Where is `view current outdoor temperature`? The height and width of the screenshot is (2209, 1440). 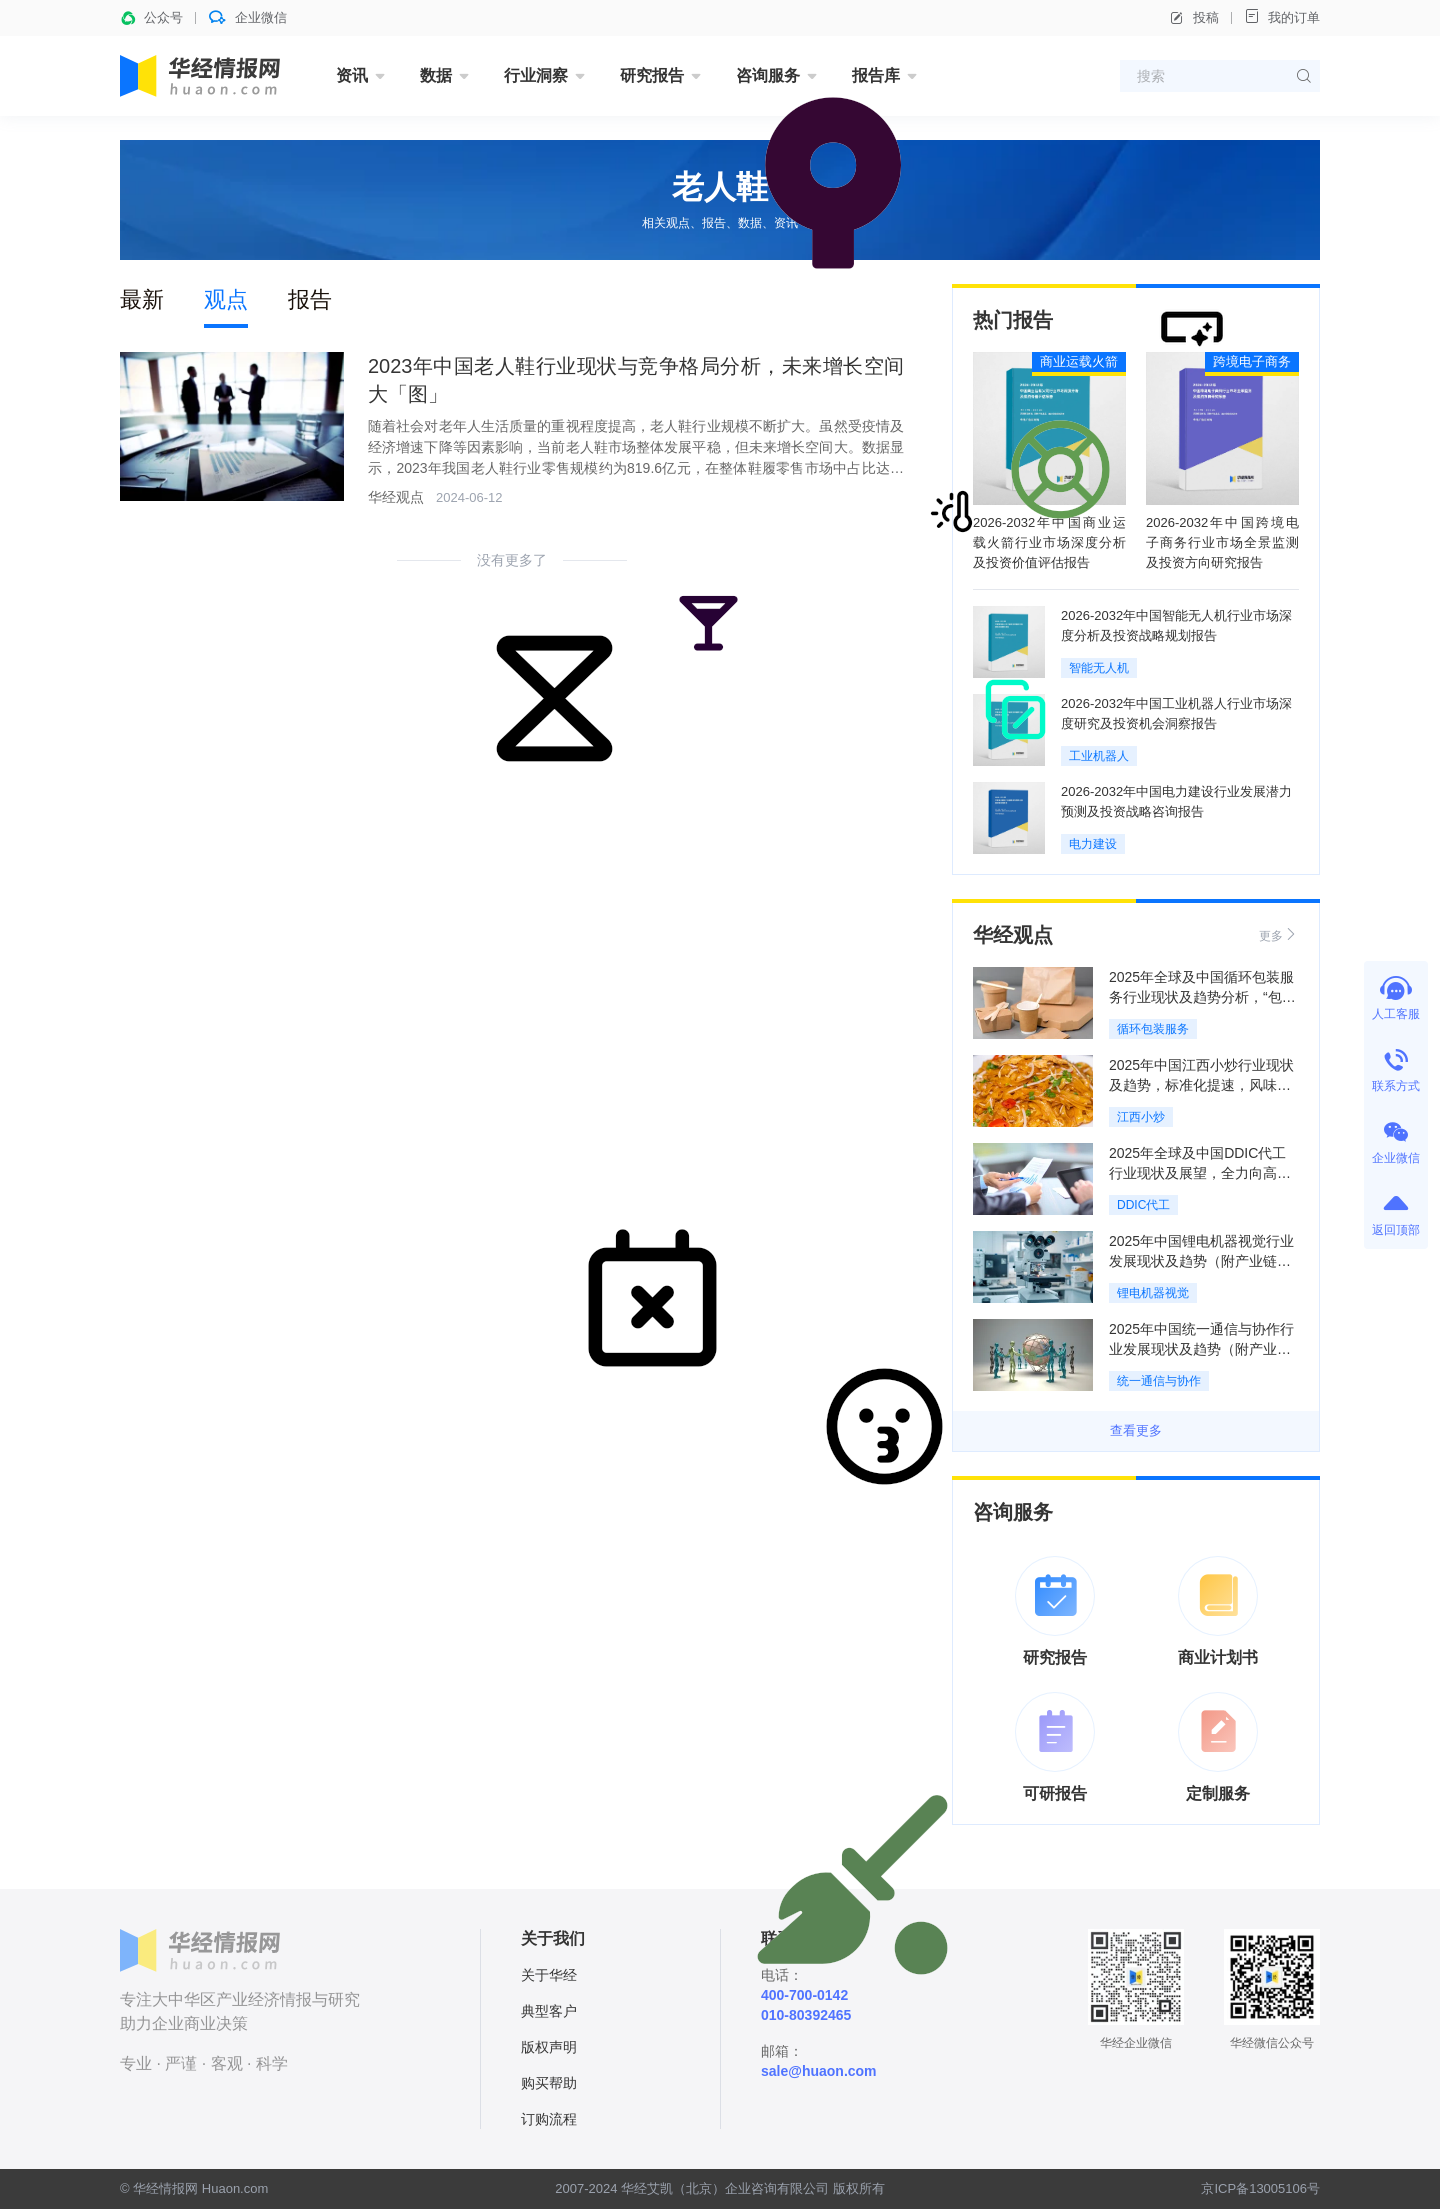
view current outdoor temperature is located at coordinates (951, 511).